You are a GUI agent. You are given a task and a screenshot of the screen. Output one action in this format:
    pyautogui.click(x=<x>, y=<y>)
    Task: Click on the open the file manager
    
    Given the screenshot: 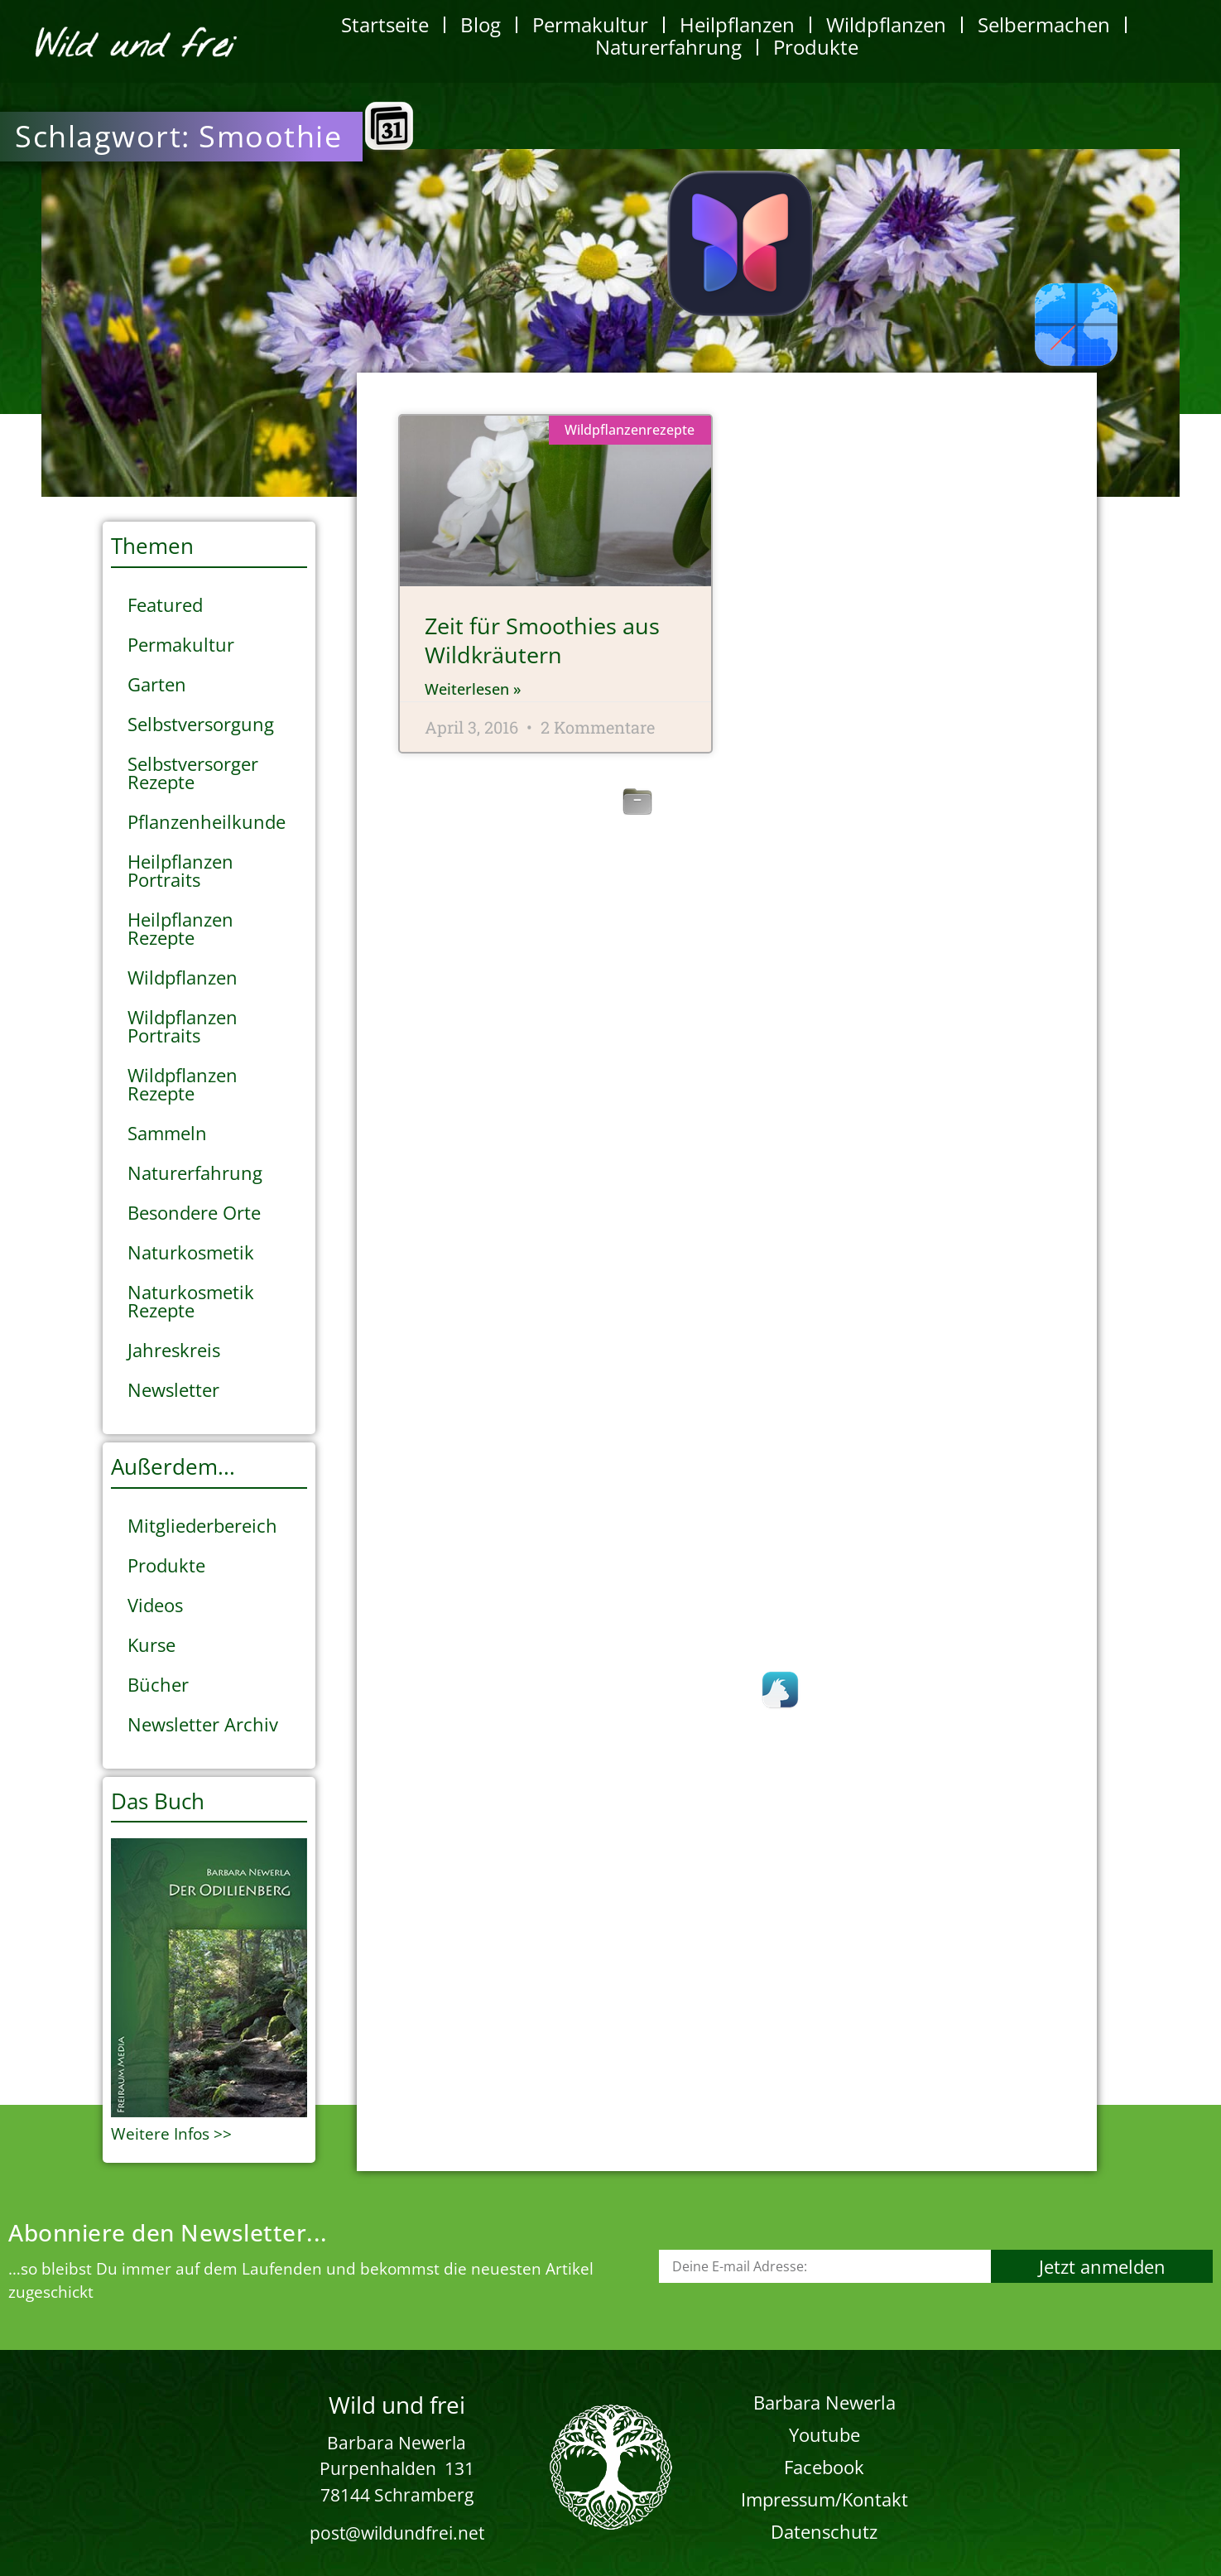 What is the action you would take?
    pyautogui.click(x=637, y=802)
    